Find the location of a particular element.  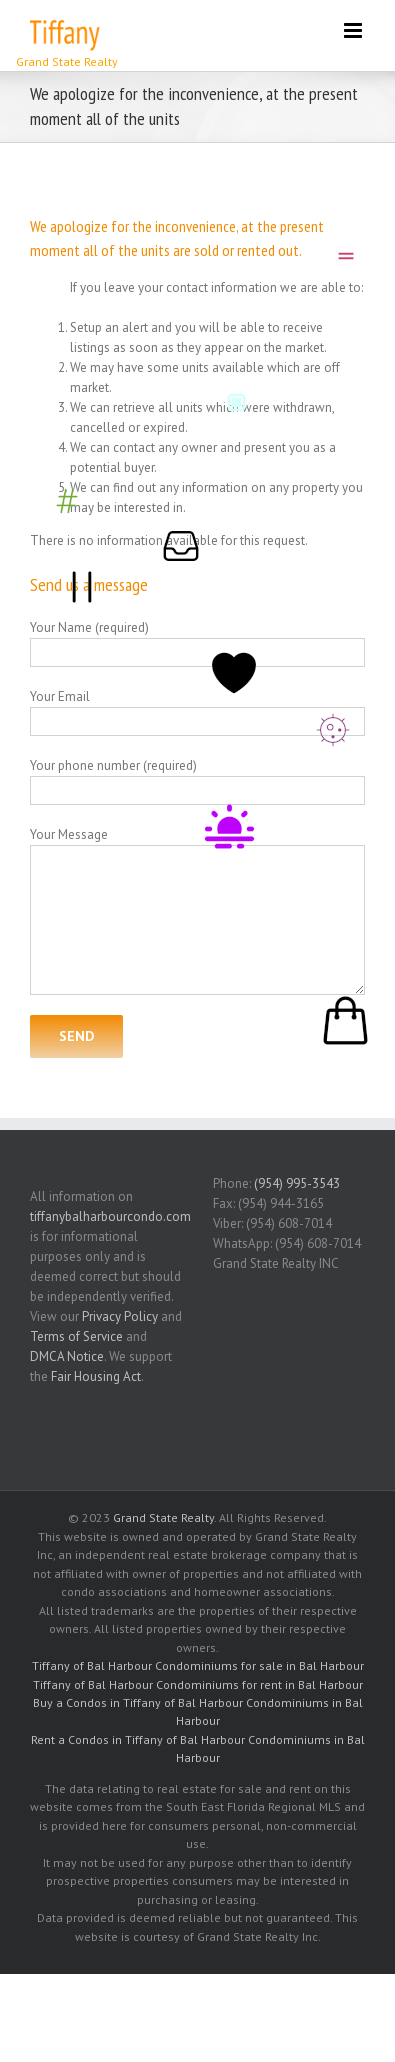

add to favorites is located at coordinates (234, 673).